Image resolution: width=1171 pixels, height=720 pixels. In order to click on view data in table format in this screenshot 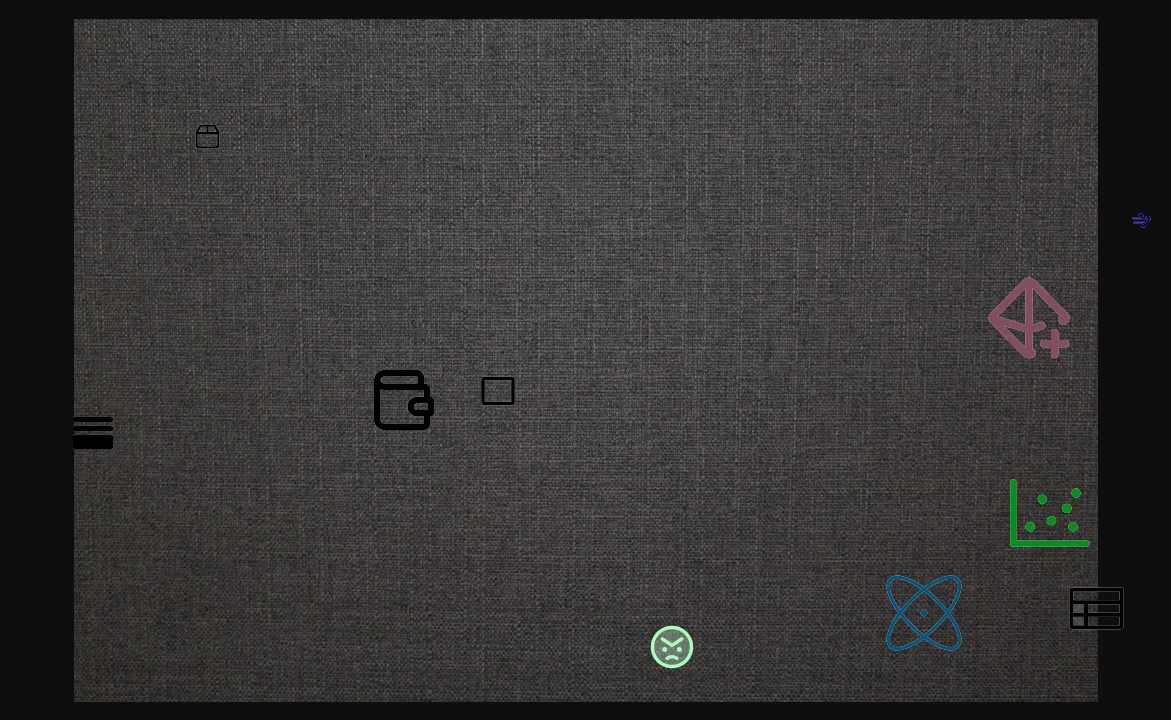, I will do `click(1096, 608)`.